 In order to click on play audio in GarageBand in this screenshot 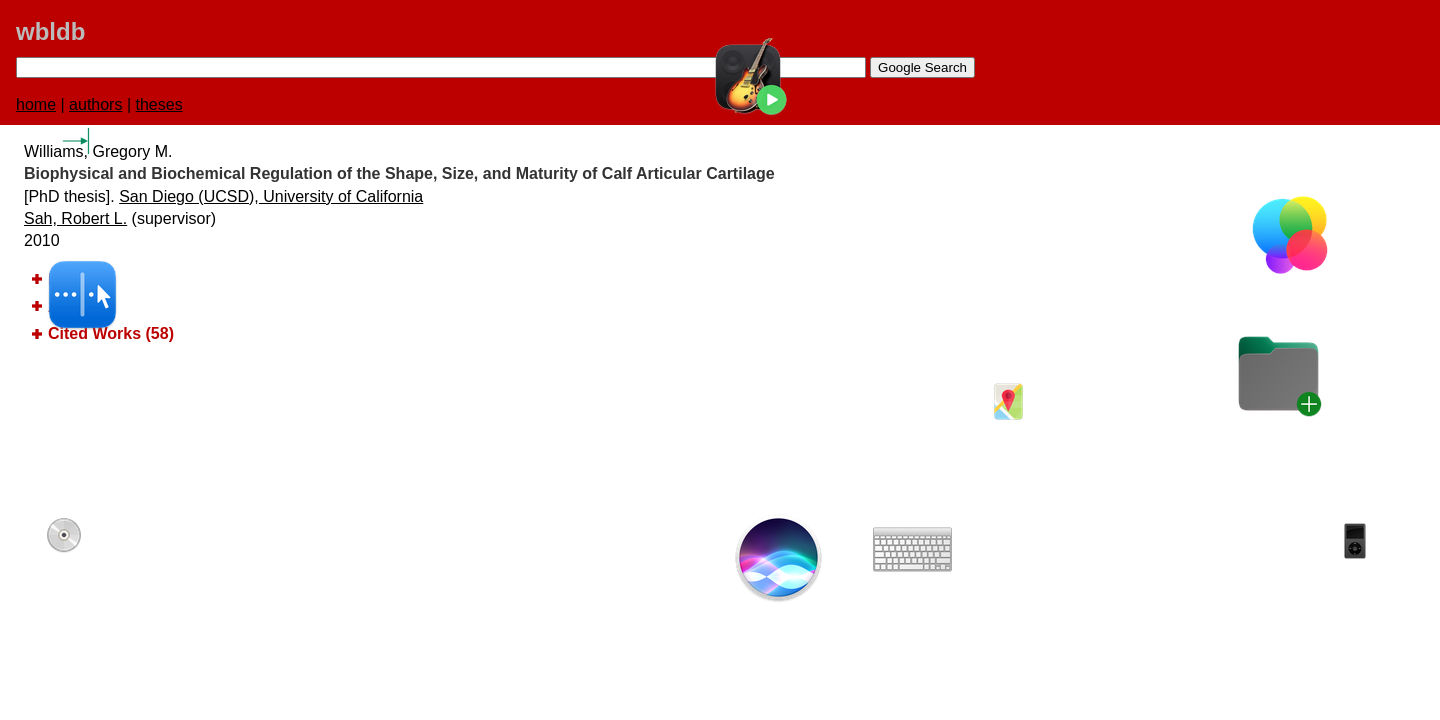, I will do `click(748, 77)`.